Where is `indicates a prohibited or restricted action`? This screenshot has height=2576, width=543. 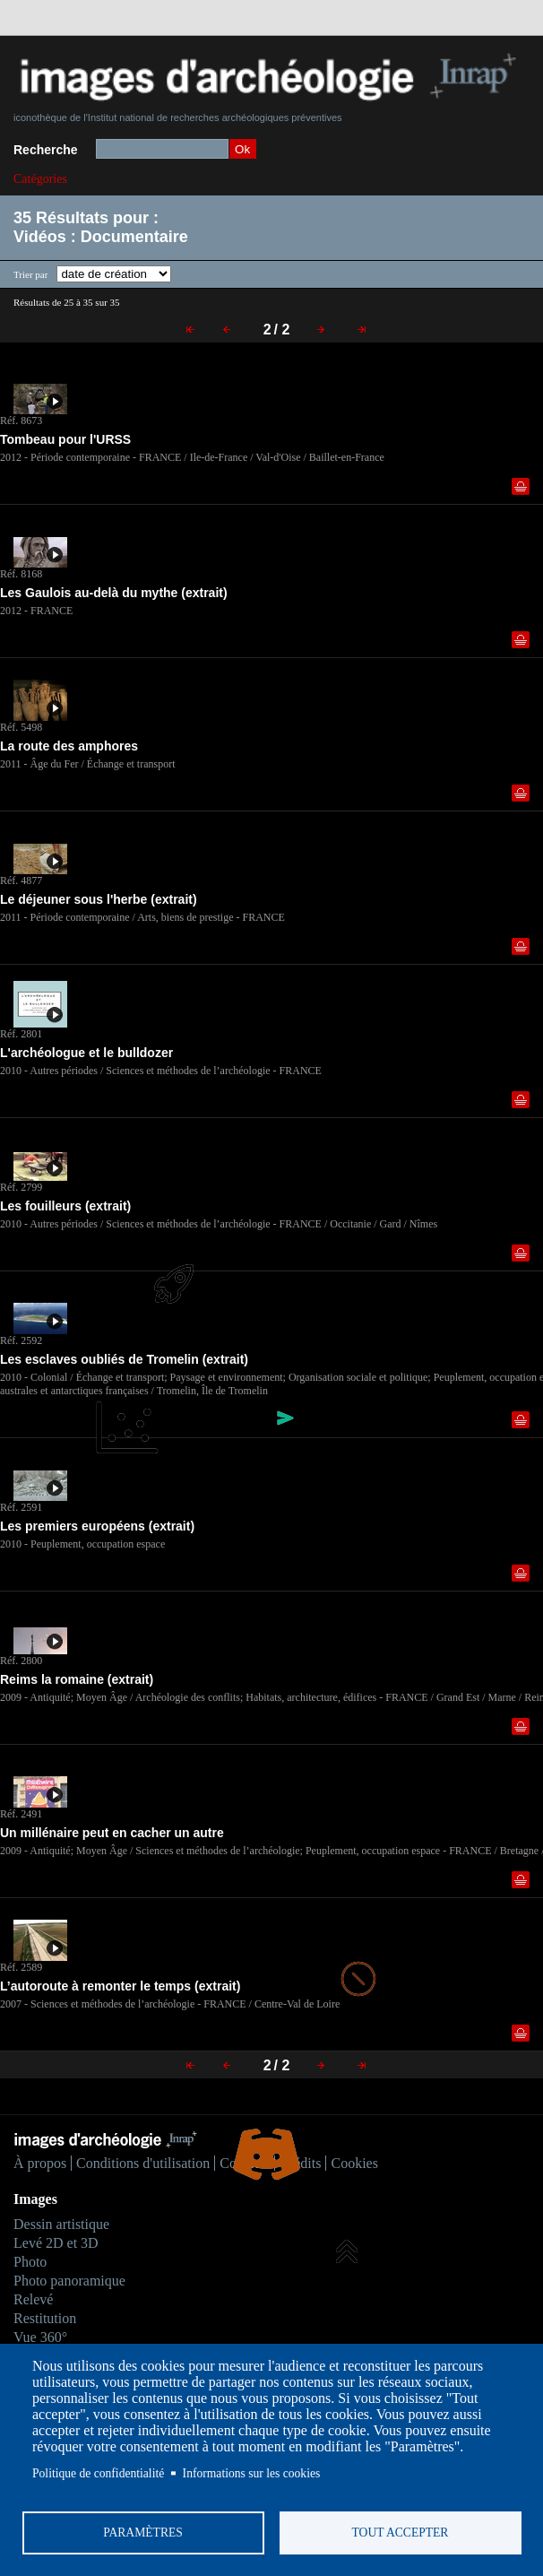
indicates a prohibited or restricted action is located at coordinates (358, 1979).